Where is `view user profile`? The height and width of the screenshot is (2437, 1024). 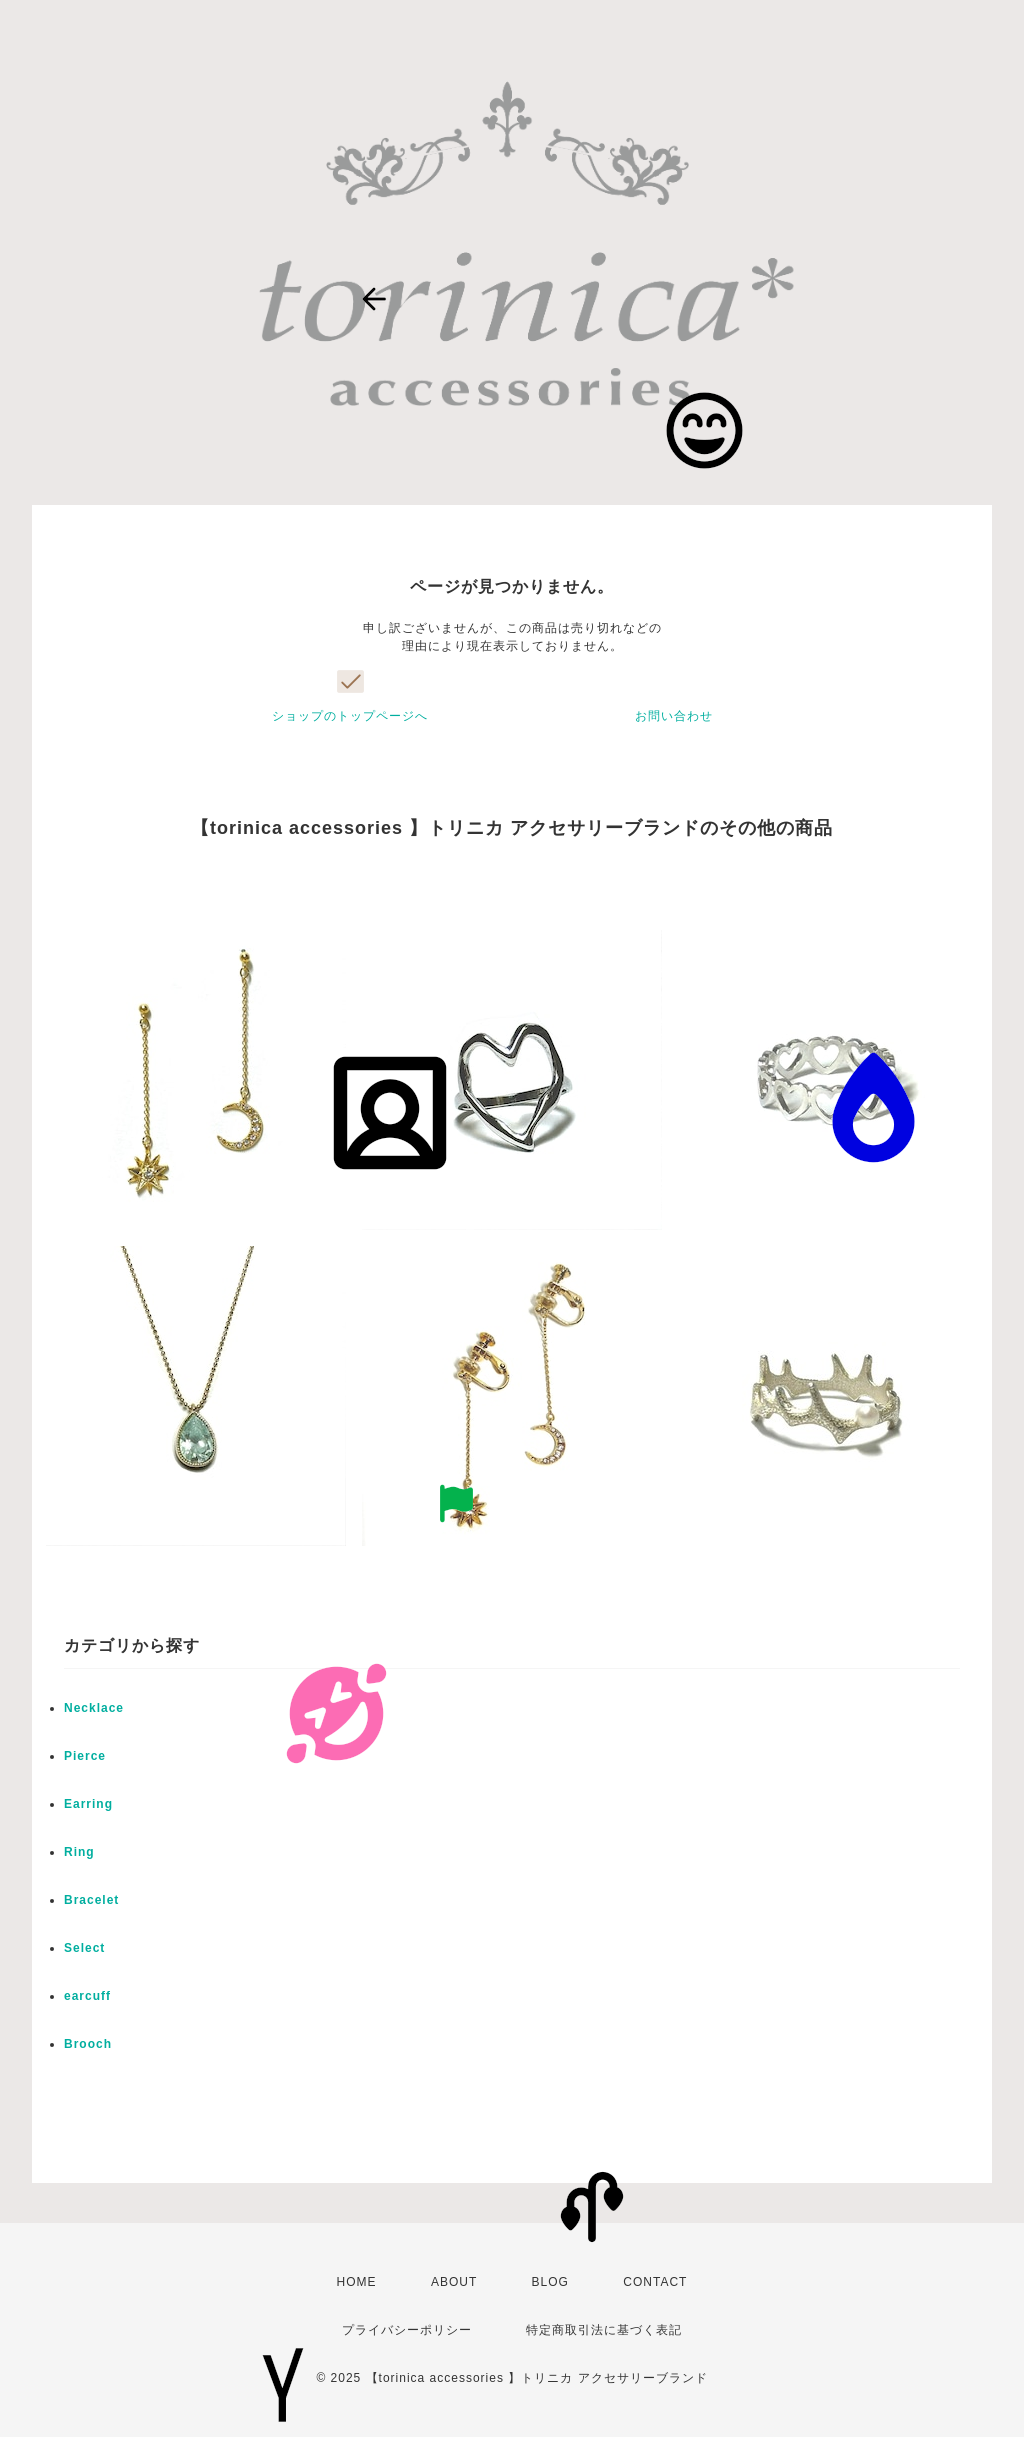
view user profile is located at coordinates (390, 1113).